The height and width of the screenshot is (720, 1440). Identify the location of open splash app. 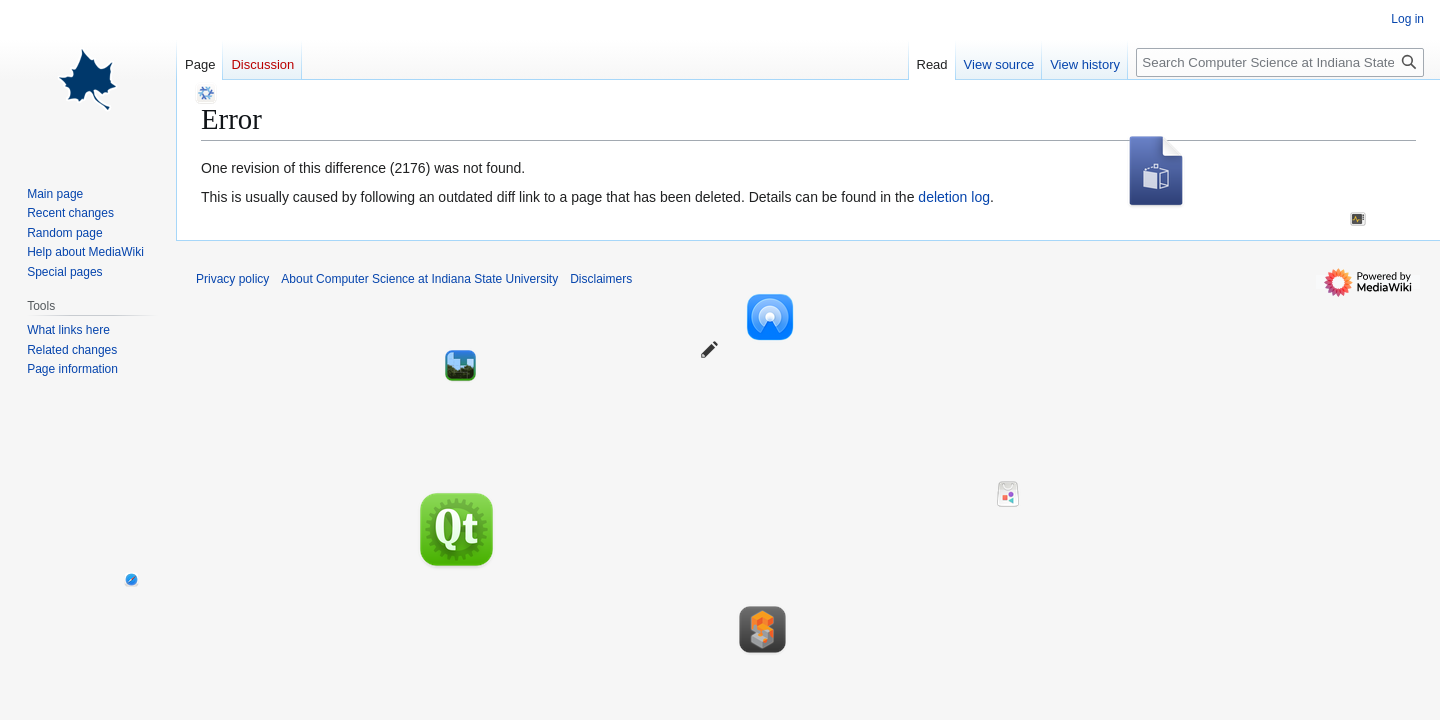
(762, 629).